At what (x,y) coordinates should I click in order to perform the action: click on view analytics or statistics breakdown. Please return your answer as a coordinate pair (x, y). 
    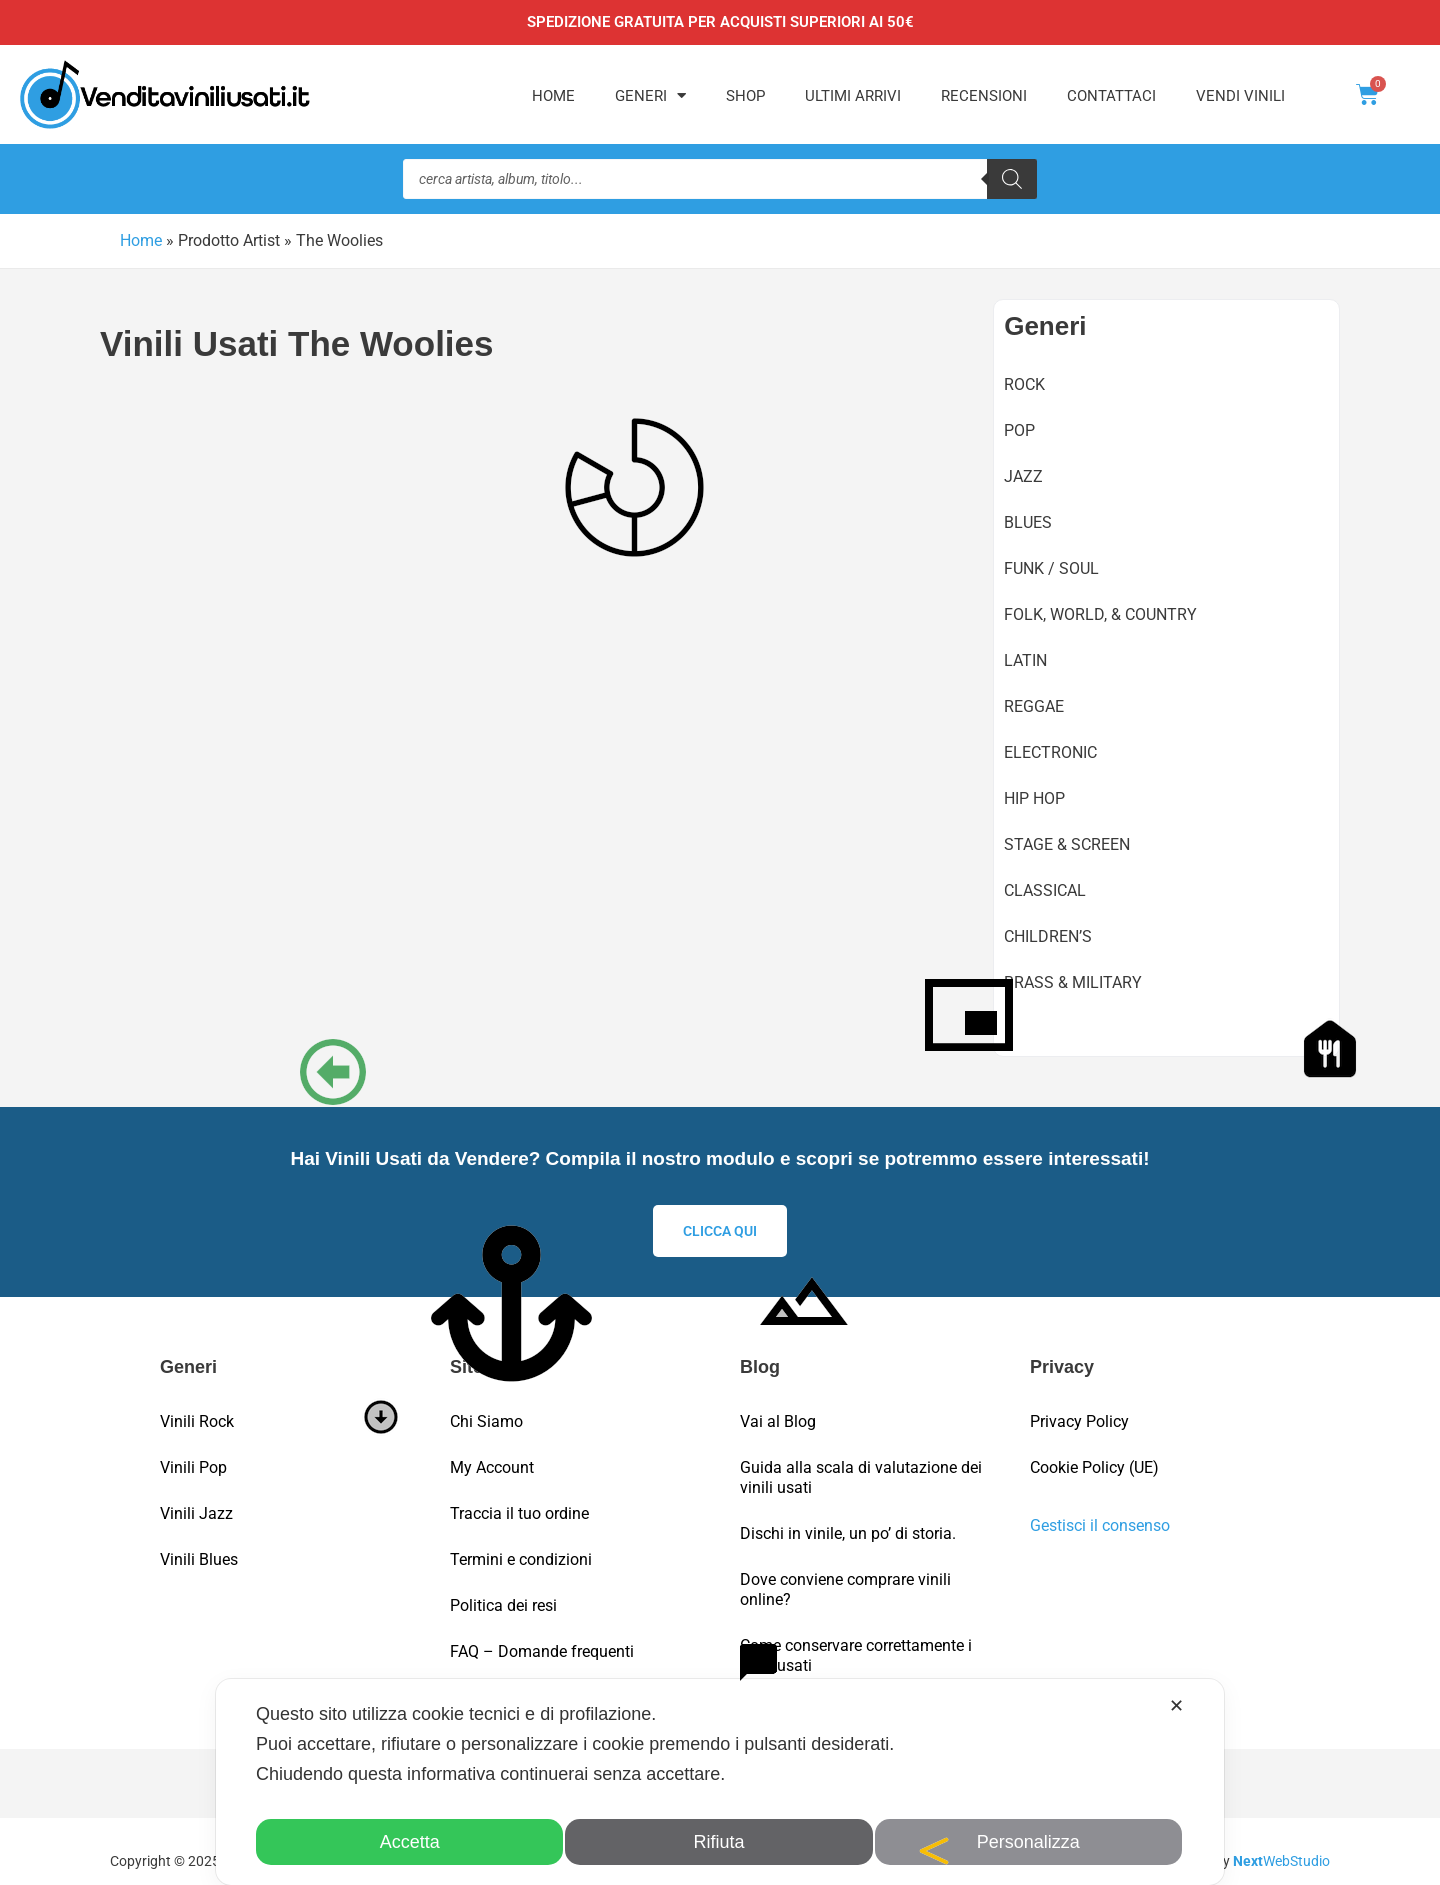
    Looking at the image, I should click on (634, 487).